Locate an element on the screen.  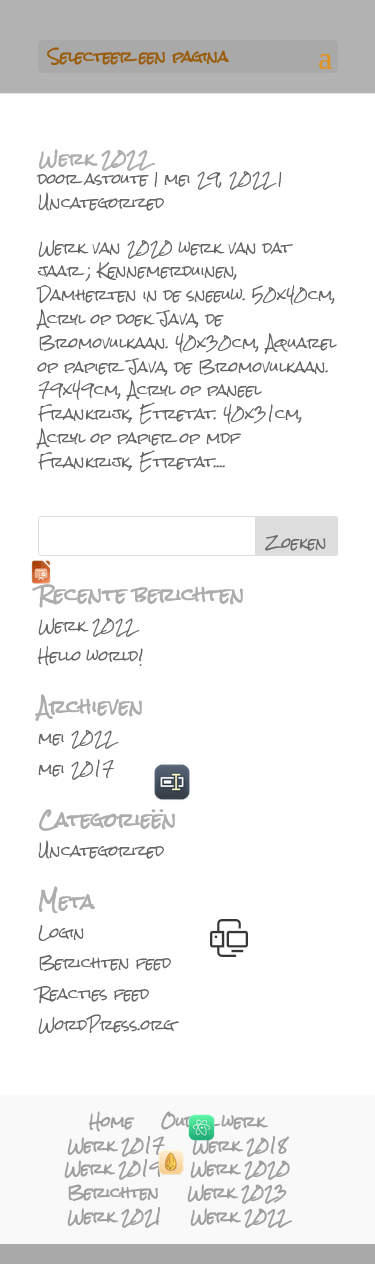
open bulky app for batch file renaming is located at coordinates (172, 782).